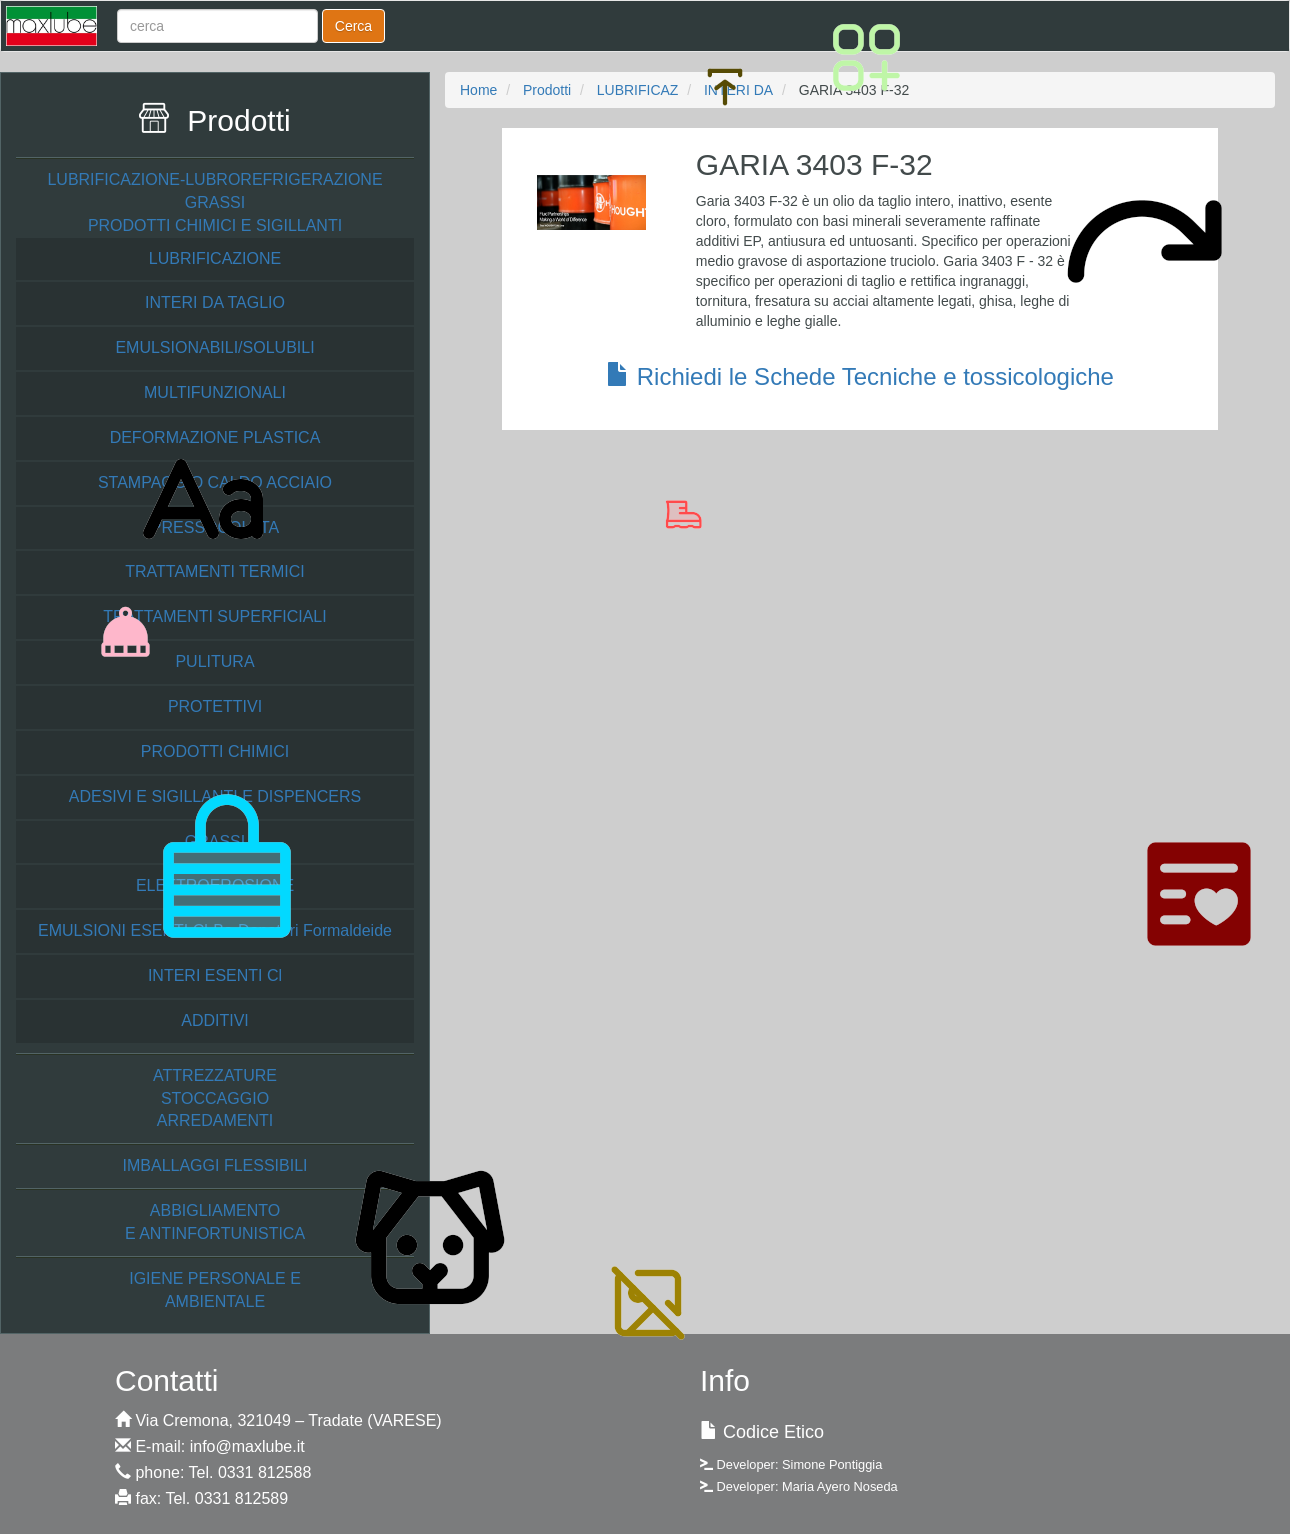 This screenshot has height=1534, width=1290. Describe the element at coordinates (682, 514) in the screenshot. I see `footwear or shoe category` at that location.